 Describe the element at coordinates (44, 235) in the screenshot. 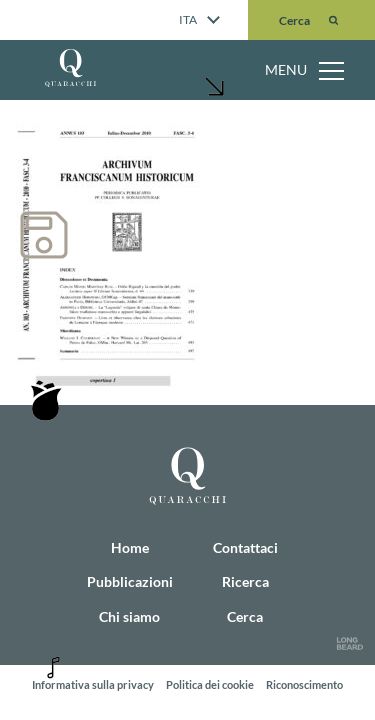

I see `save current file or document` at that location.